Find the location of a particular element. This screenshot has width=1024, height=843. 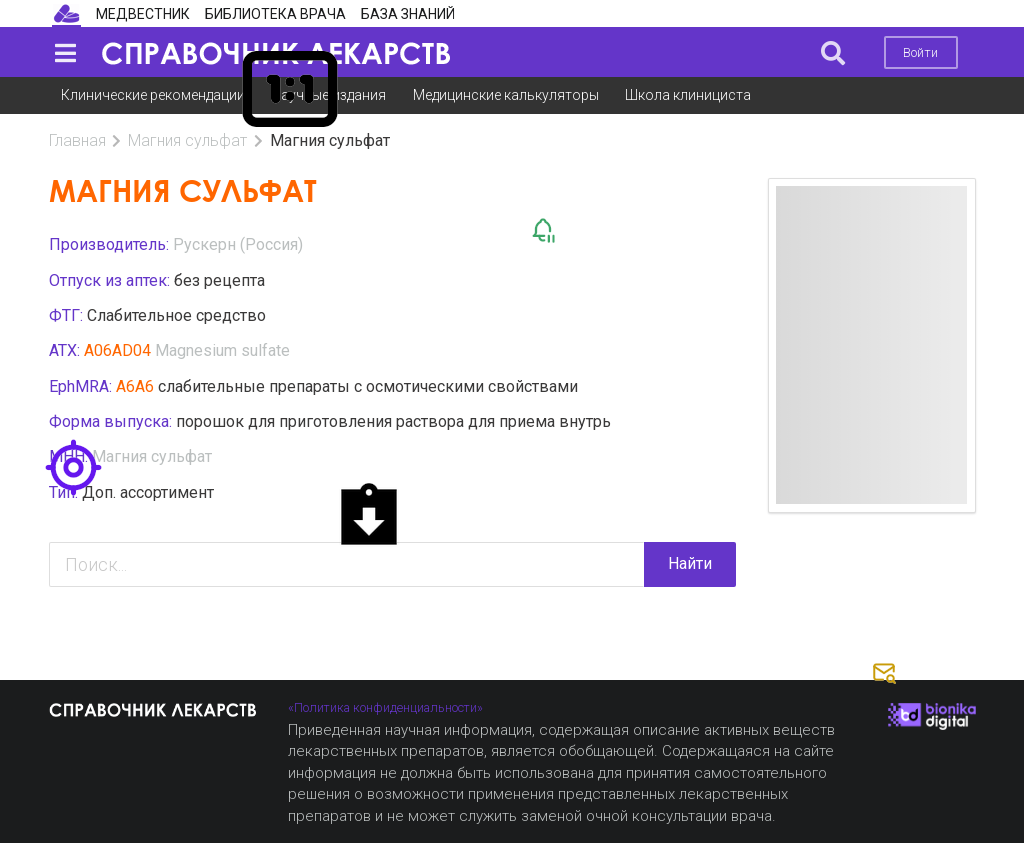

center map on current location is located at coordinates (73, 467).